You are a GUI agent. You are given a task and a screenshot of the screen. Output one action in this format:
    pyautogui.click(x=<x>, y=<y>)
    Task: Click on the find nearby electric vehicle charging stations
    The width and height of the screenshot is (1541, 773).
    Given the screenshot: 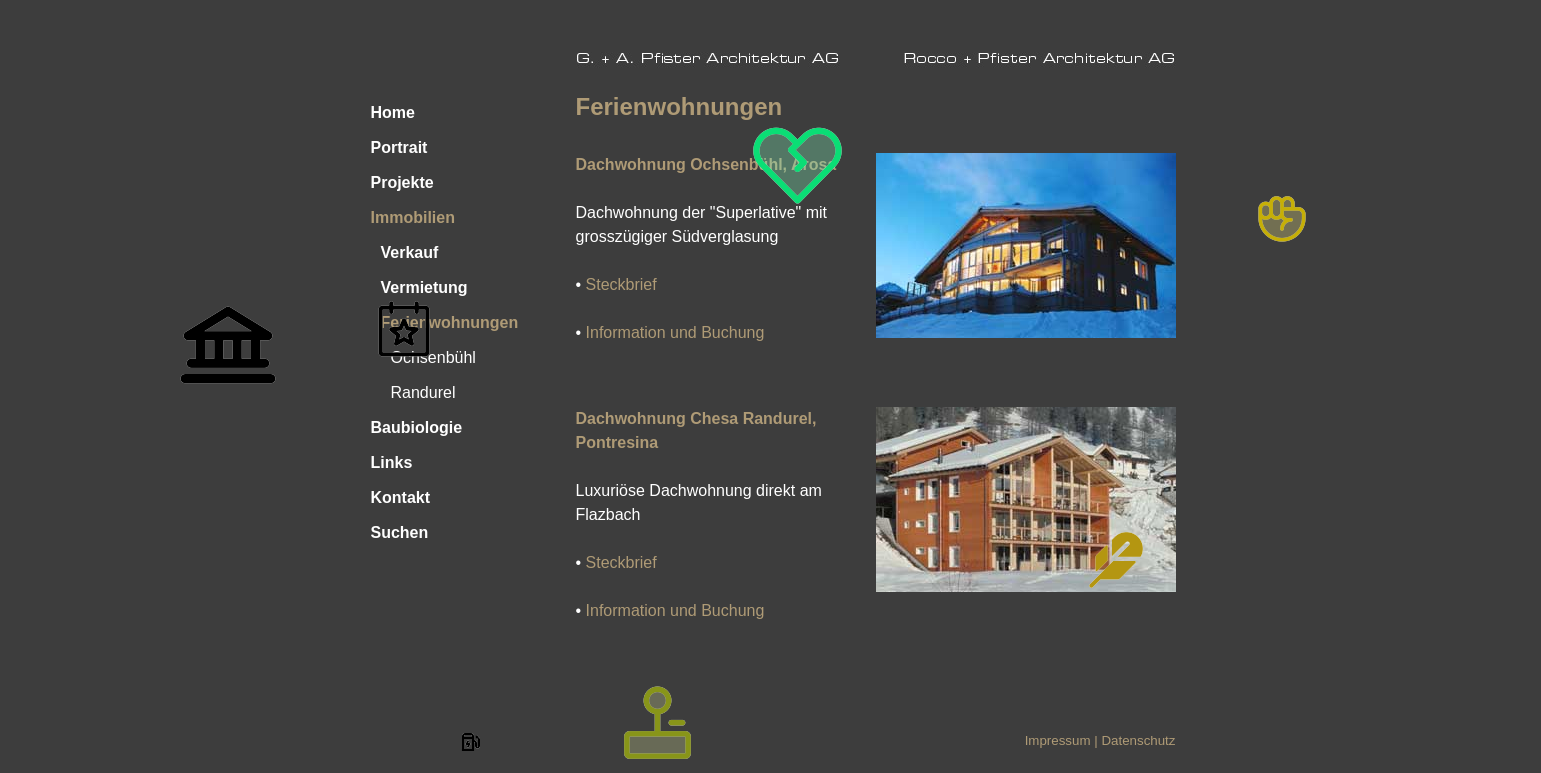 What is the action you would take?
    pyautogui.click(x=471, y=742)
    